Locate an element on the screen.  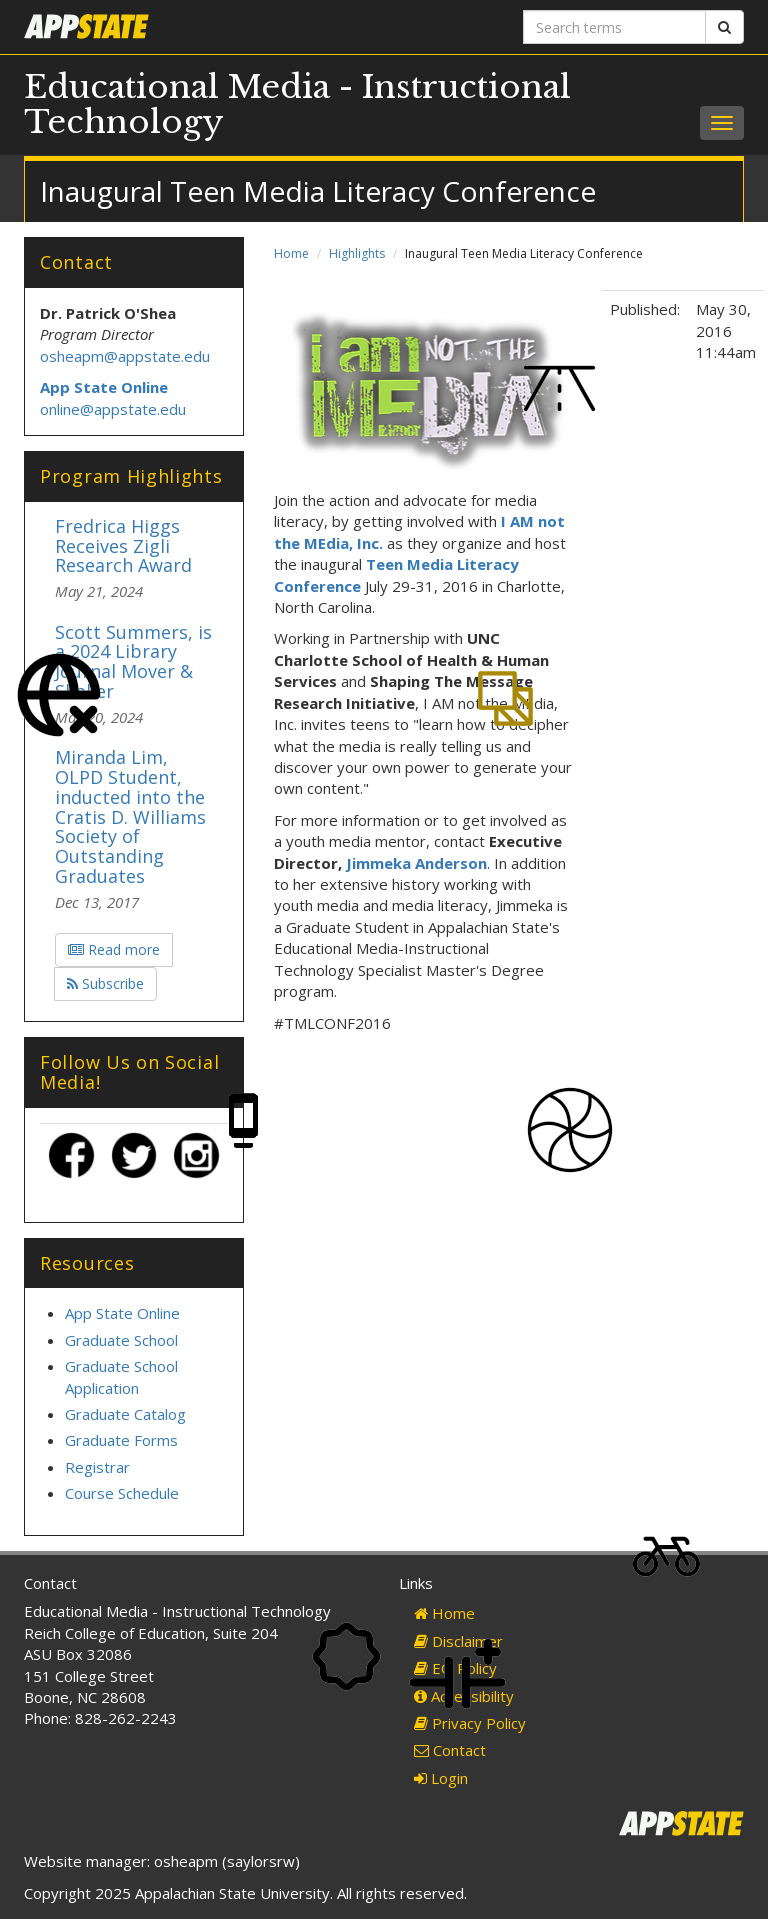
view directions or navigation route is located at coordinates (559, 388).